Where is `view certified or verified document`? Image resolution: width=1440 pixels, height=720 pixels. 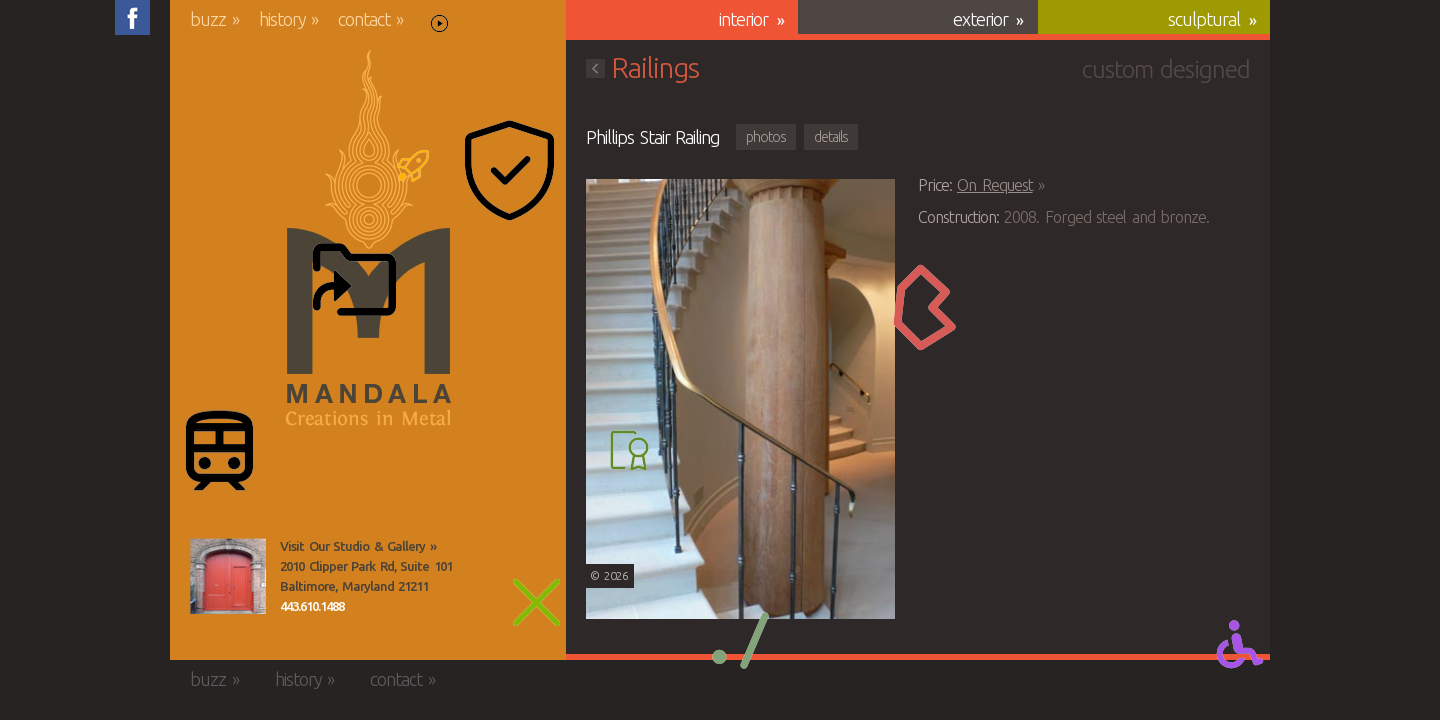 view certified or verified document is located at coordinates (628, 450).